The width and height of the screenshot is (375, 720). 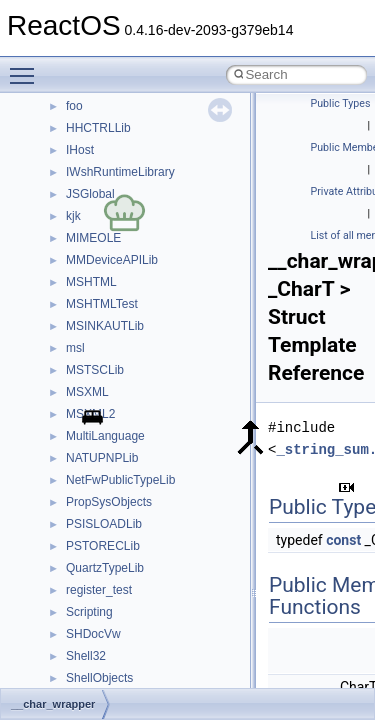 I want to click on start a new video call, so click(x=346, y=487).